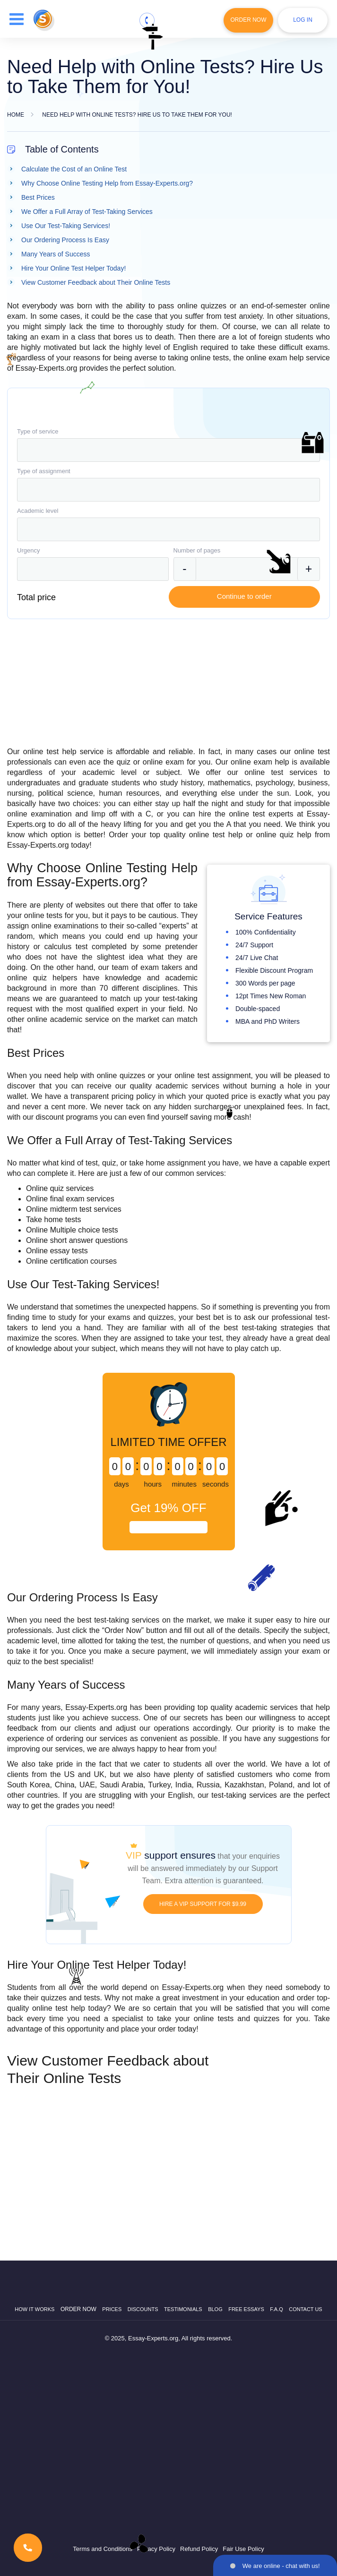 The width and height of the screenshot is (337, 2576). Describe the element at coordinates (278, 561) in the screenshot. I see `activate dragon breath ability` at that location.